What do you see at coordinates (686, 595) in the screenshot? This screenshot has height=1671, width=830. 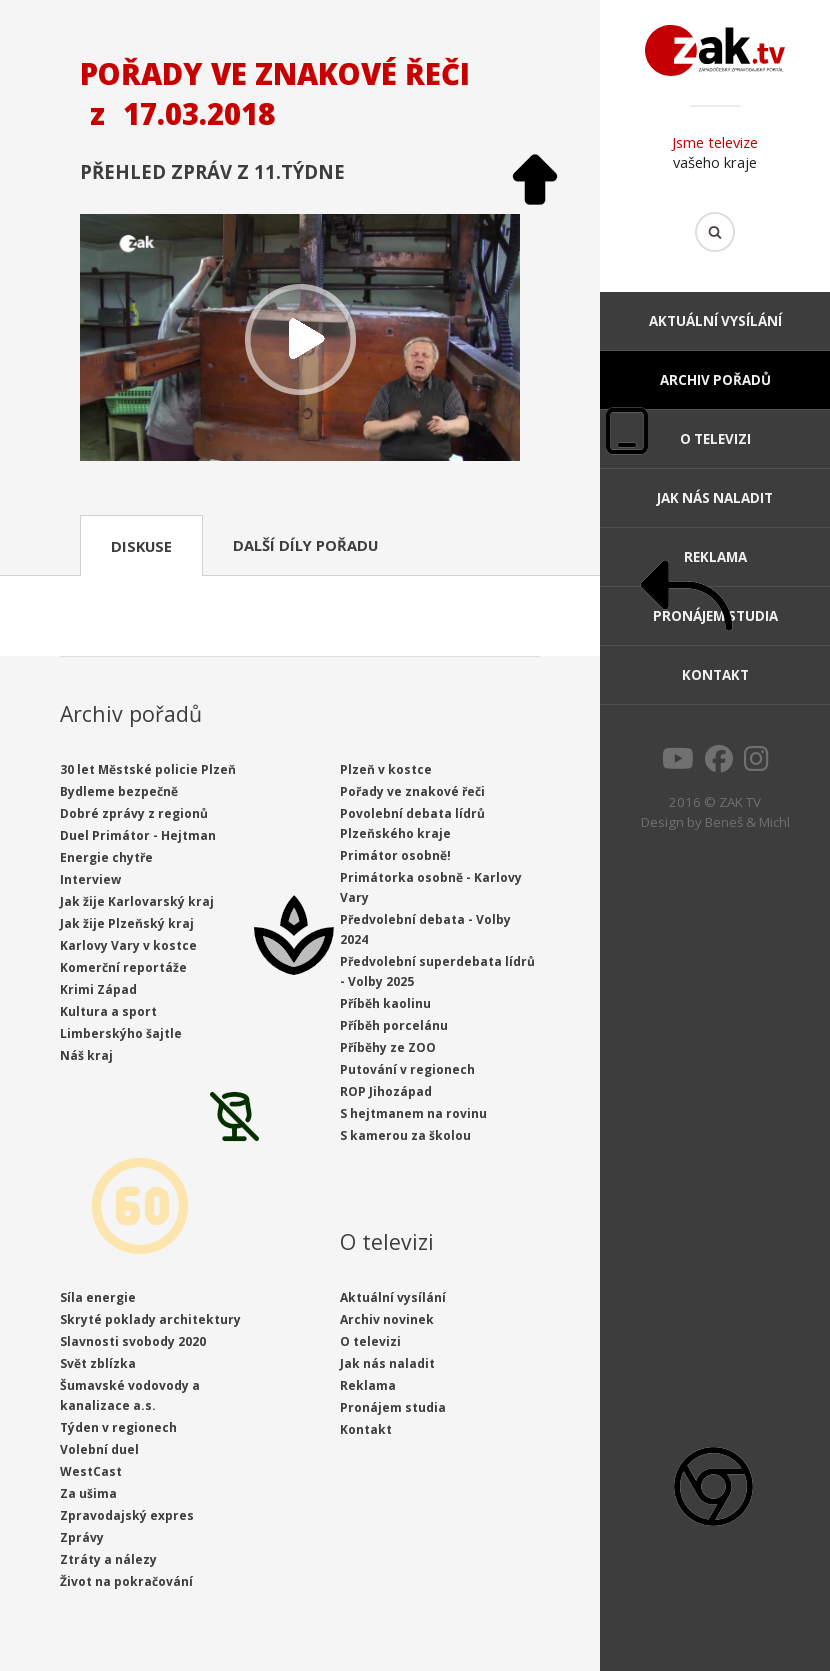 I see `reply to a message` at bounding box center [686, 595].